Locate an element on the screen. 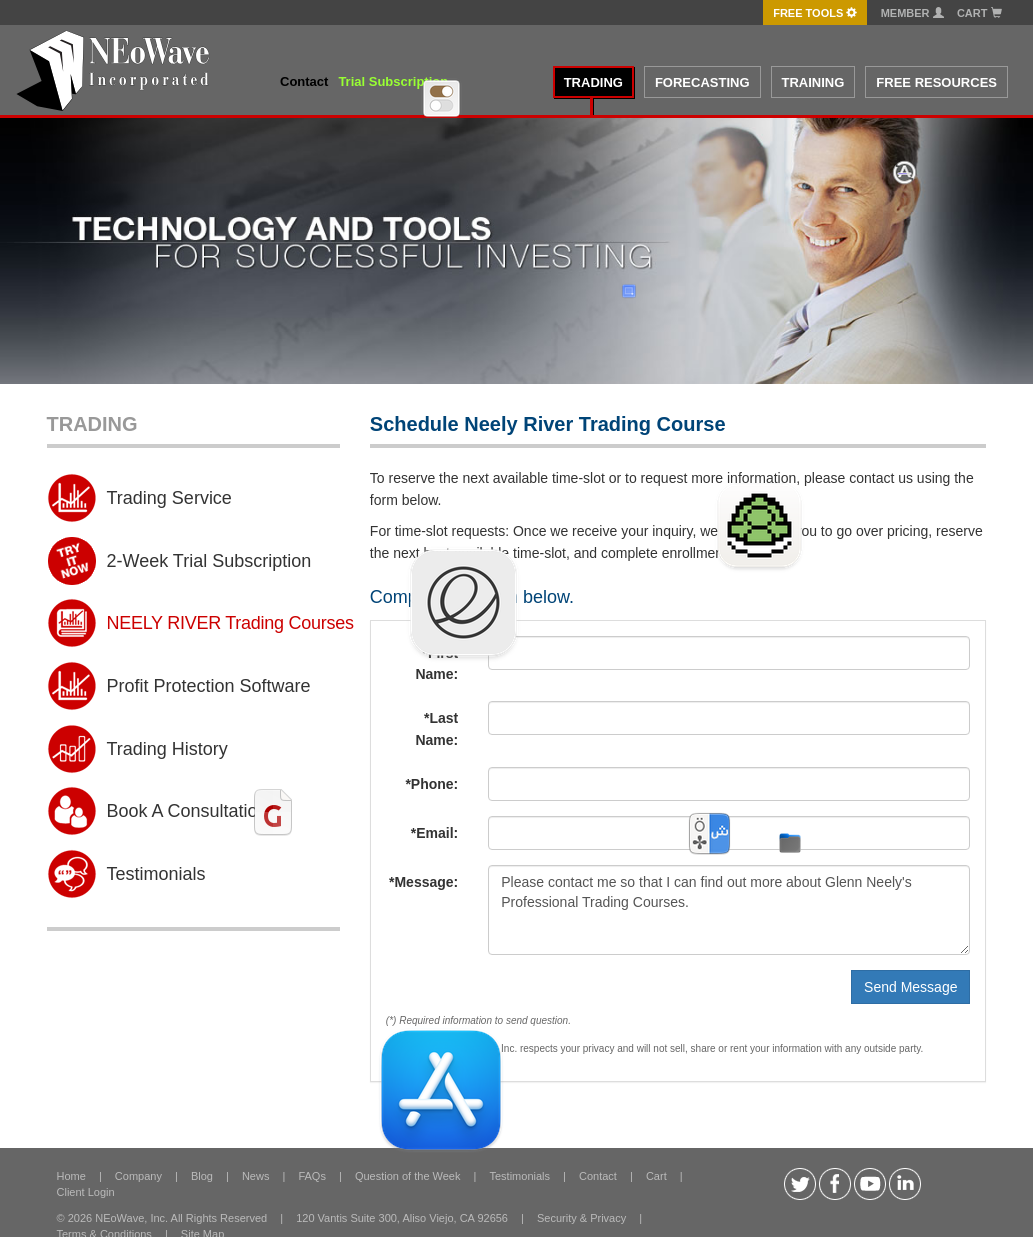  open folder to view contents is located at coordinates (790, 843).